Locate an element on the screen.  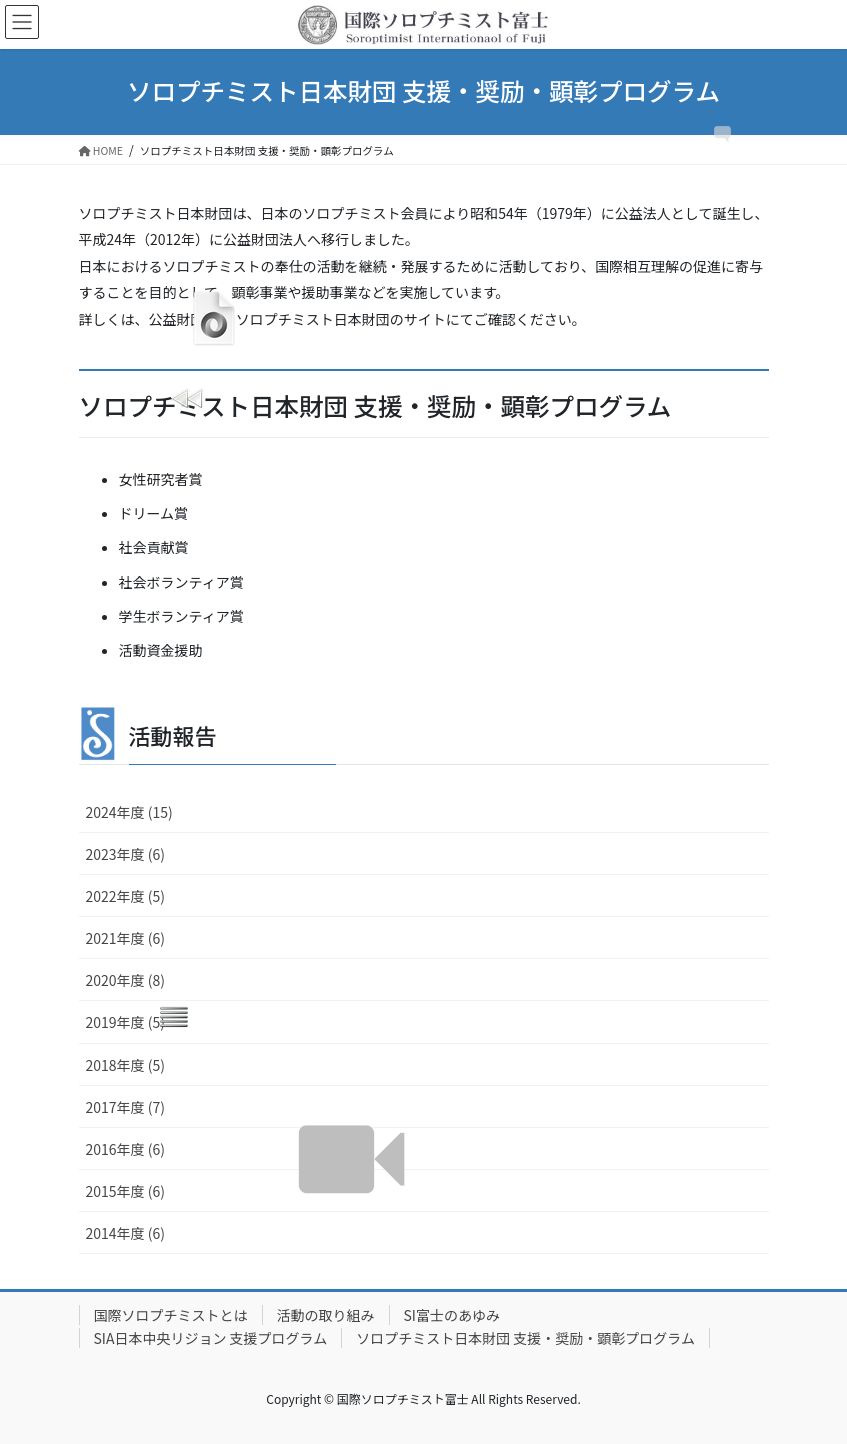
access video files or library is located at coordinates (351, 1155).